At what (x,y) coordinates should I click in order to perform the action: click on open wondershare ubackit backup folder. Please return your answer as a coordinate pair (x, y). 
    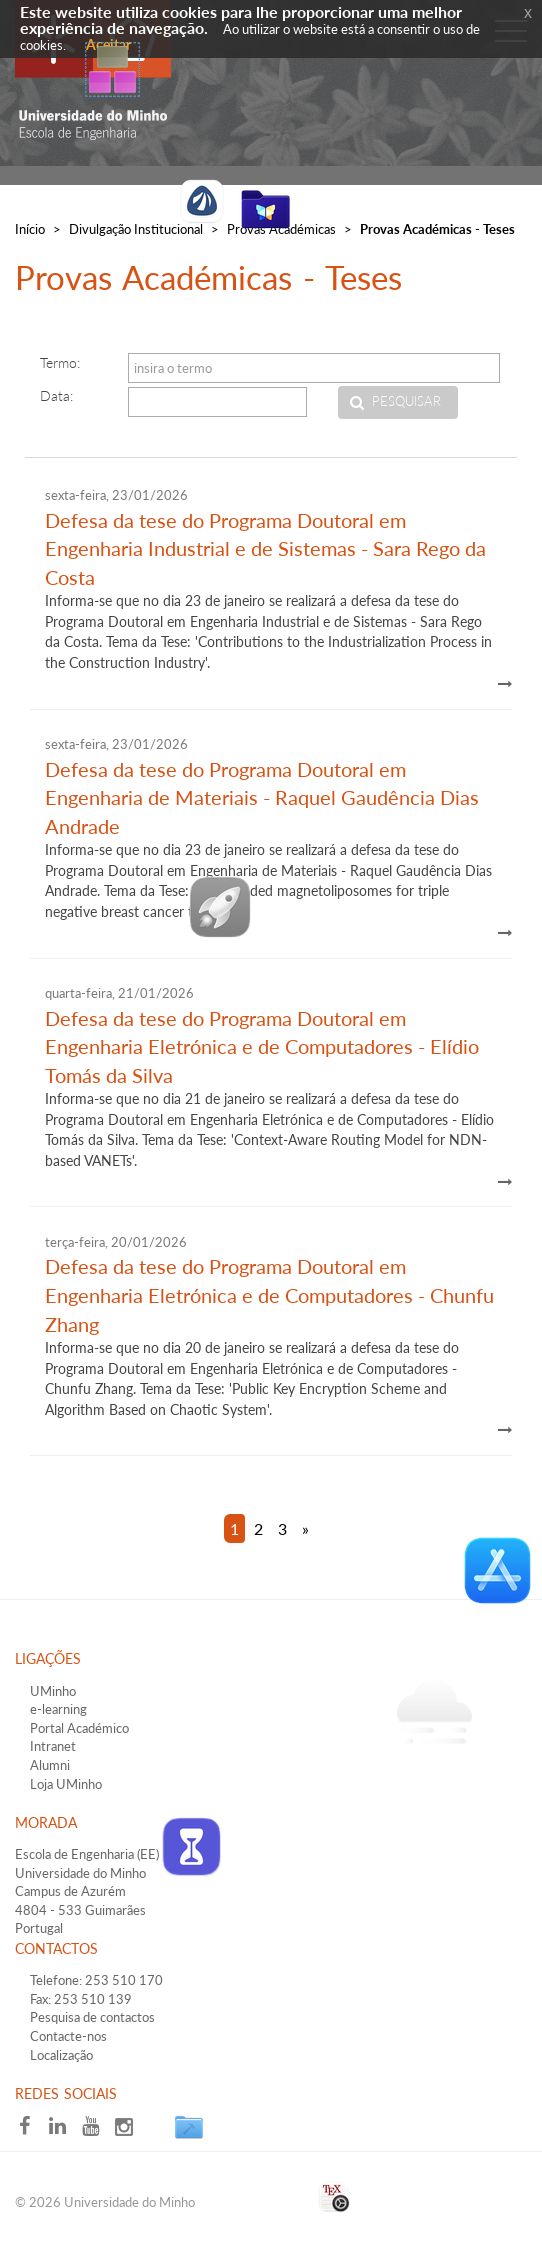
    Looking at the image, I should click on (265, 210).